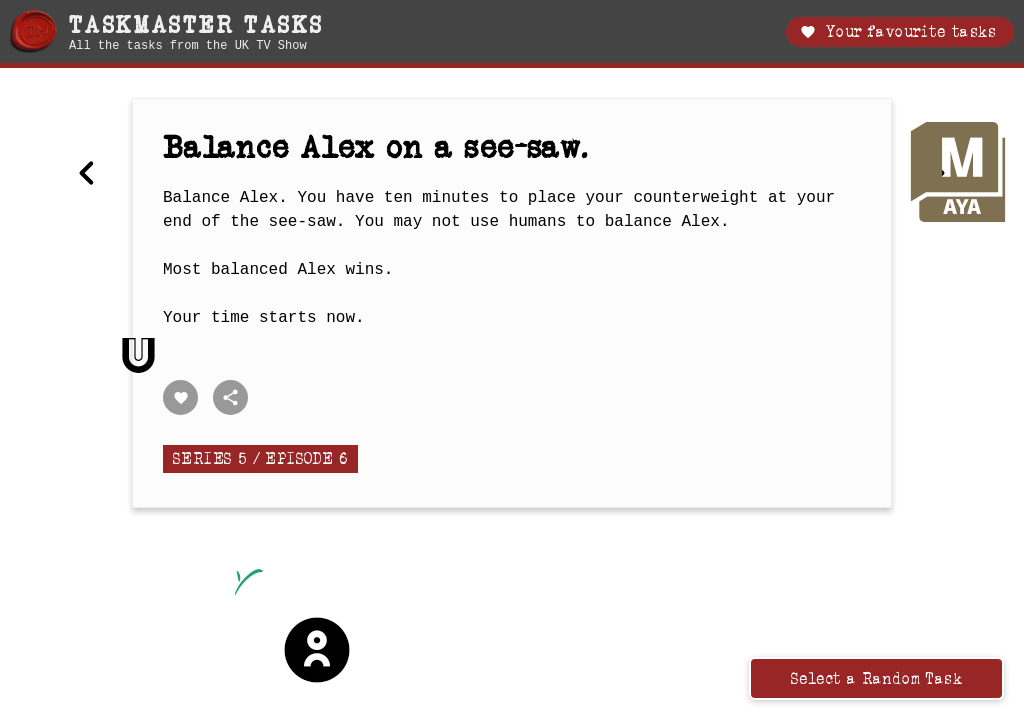 This screenshot has width=1024, height=720. I want to click on open Autodesk Maya application, so click(958, 172).